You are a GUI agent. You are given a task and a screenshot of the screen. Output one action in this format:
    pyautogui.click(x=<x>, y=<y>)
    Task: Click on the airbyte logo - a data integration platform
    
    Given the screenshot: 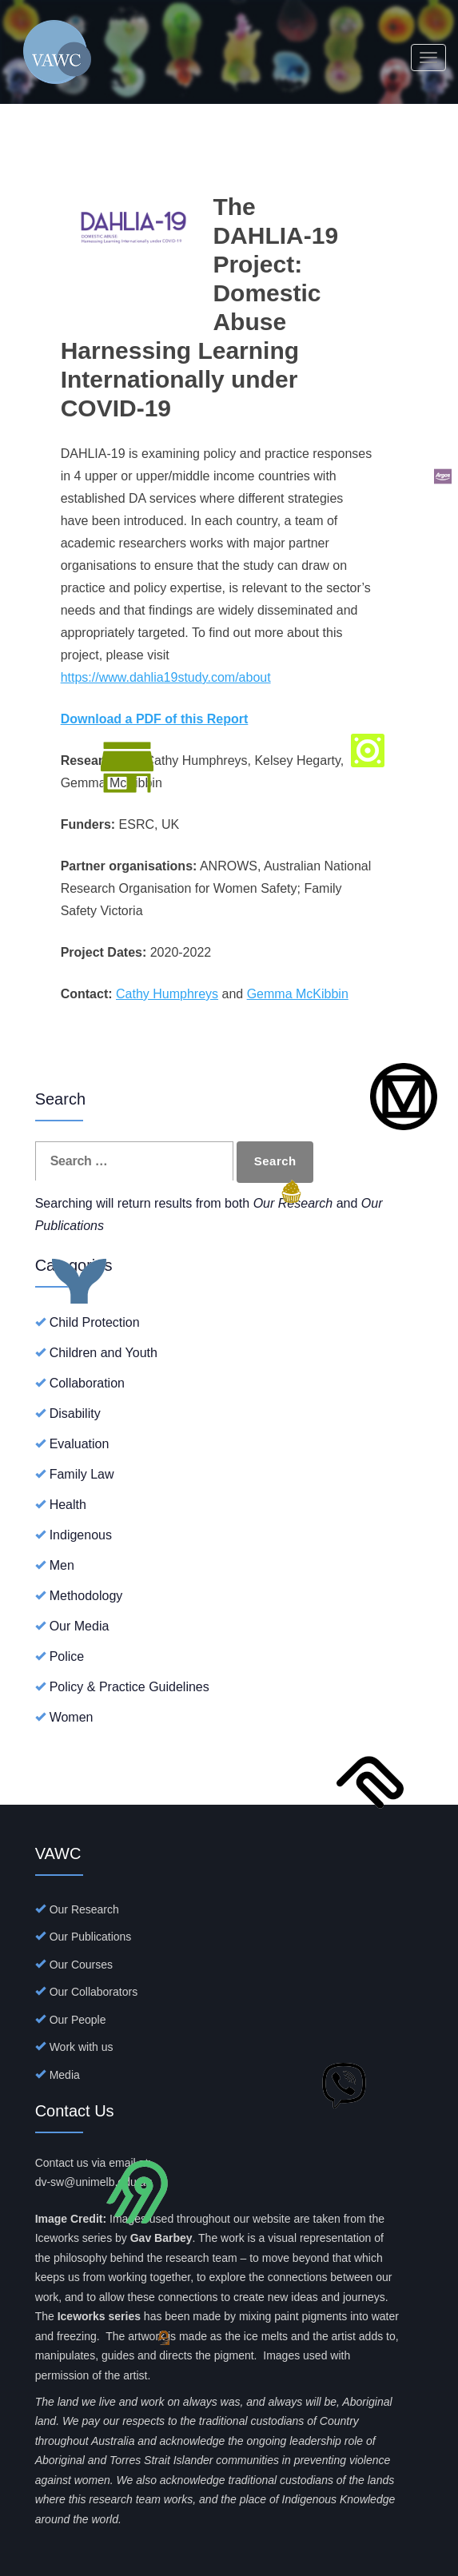 What is the action you would take?
    pyautogui.click(x=137, y=2192)
    